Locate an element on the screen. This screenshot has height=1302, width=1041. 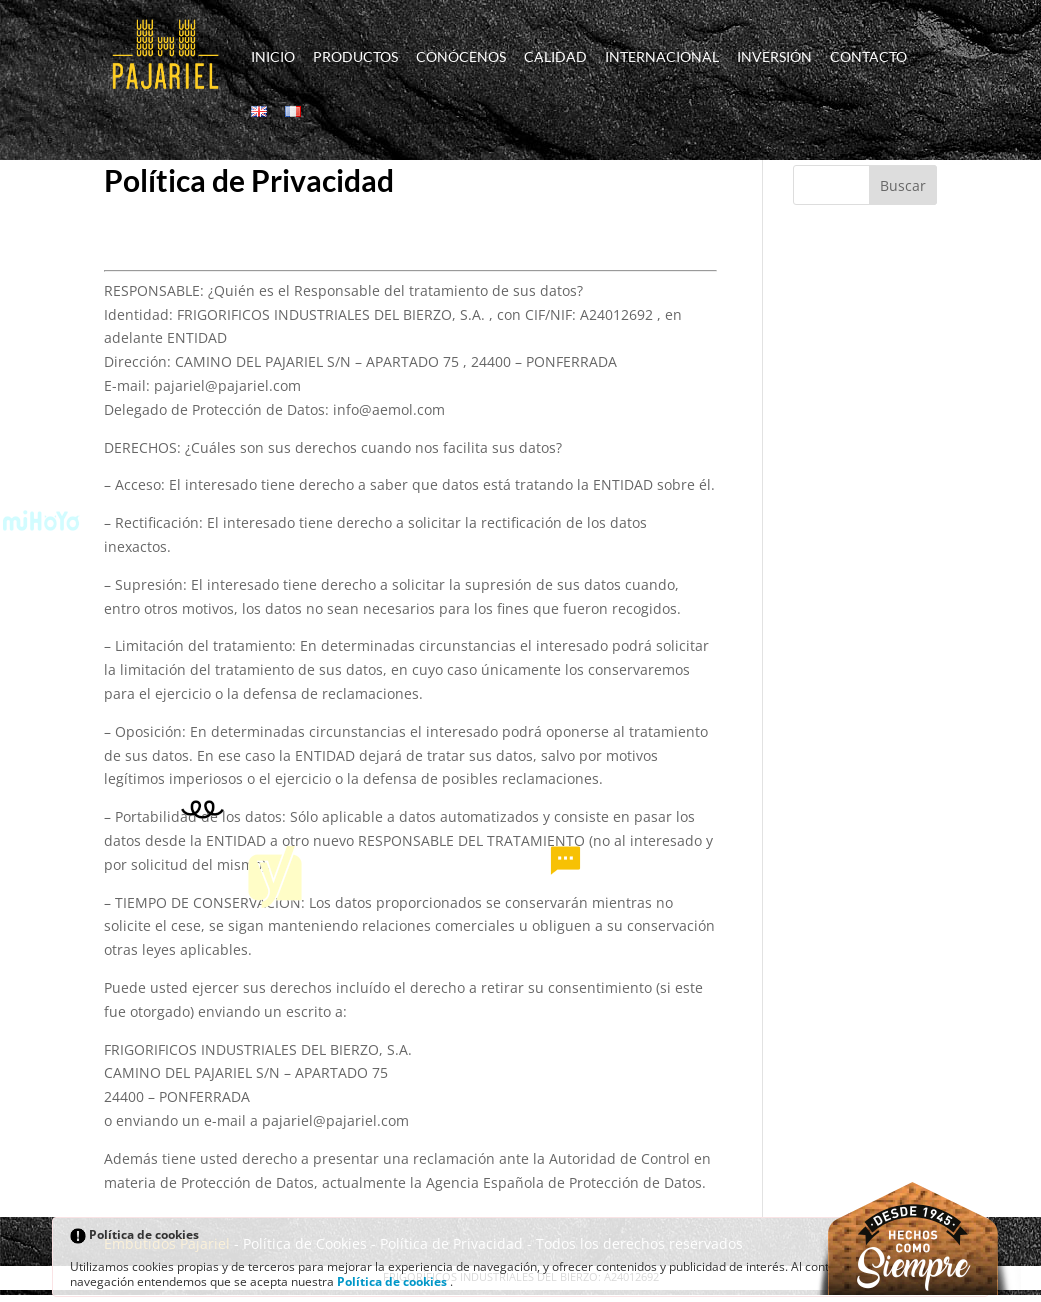
visit miHoYo's official website or portal is located at coordinates (41, 520).